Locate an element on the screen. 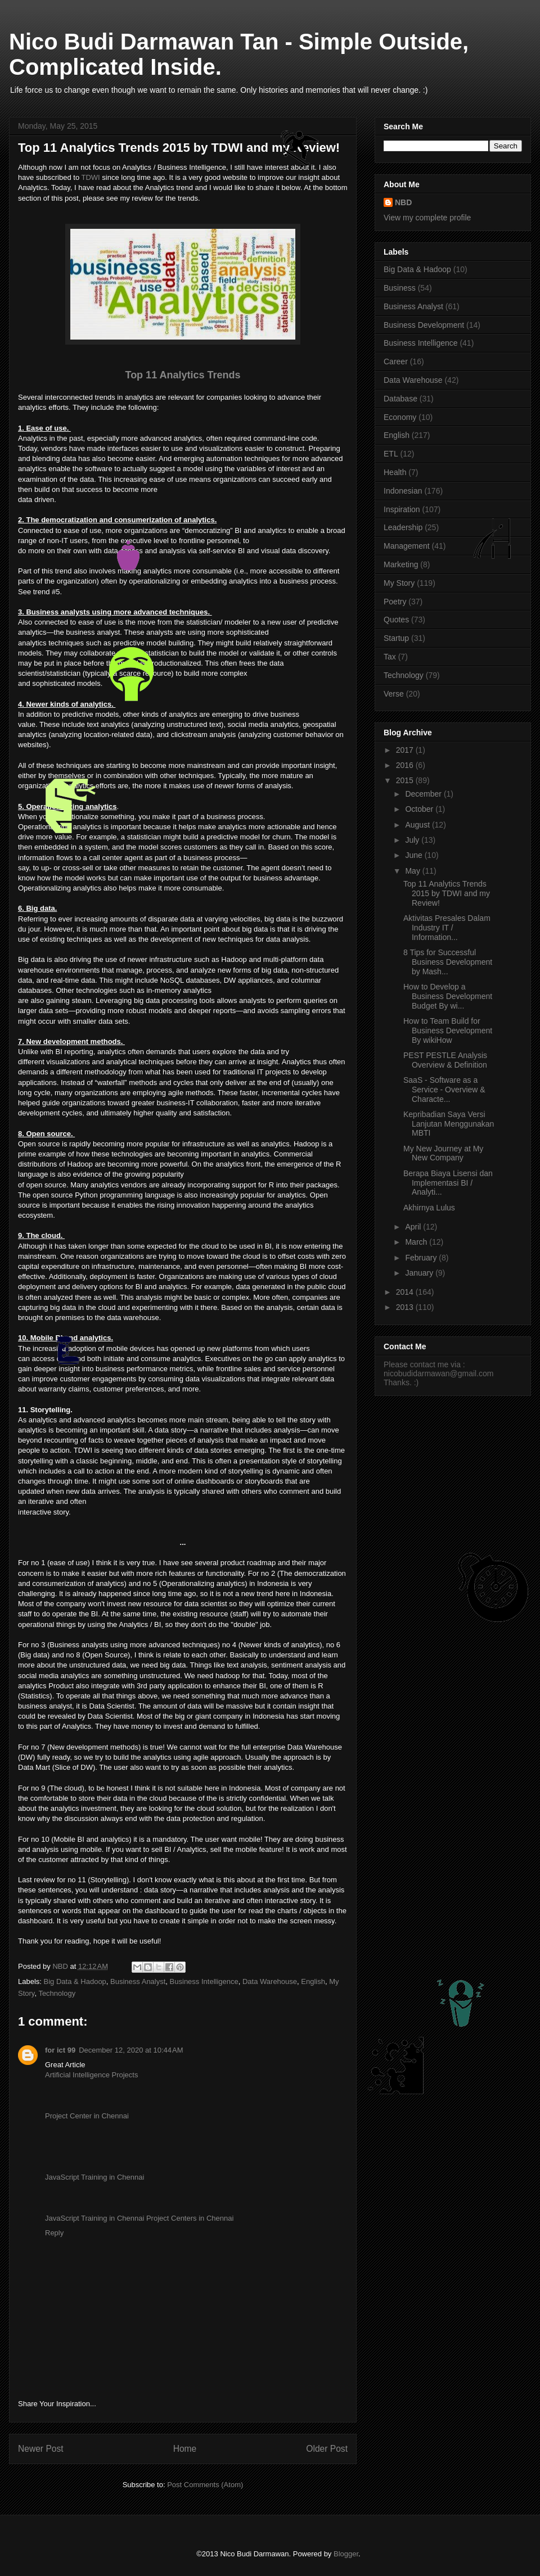 The height and width of the screenshot is (2576, 540). indicates nausea or sickness status effect is located at coordinates (131, 674).